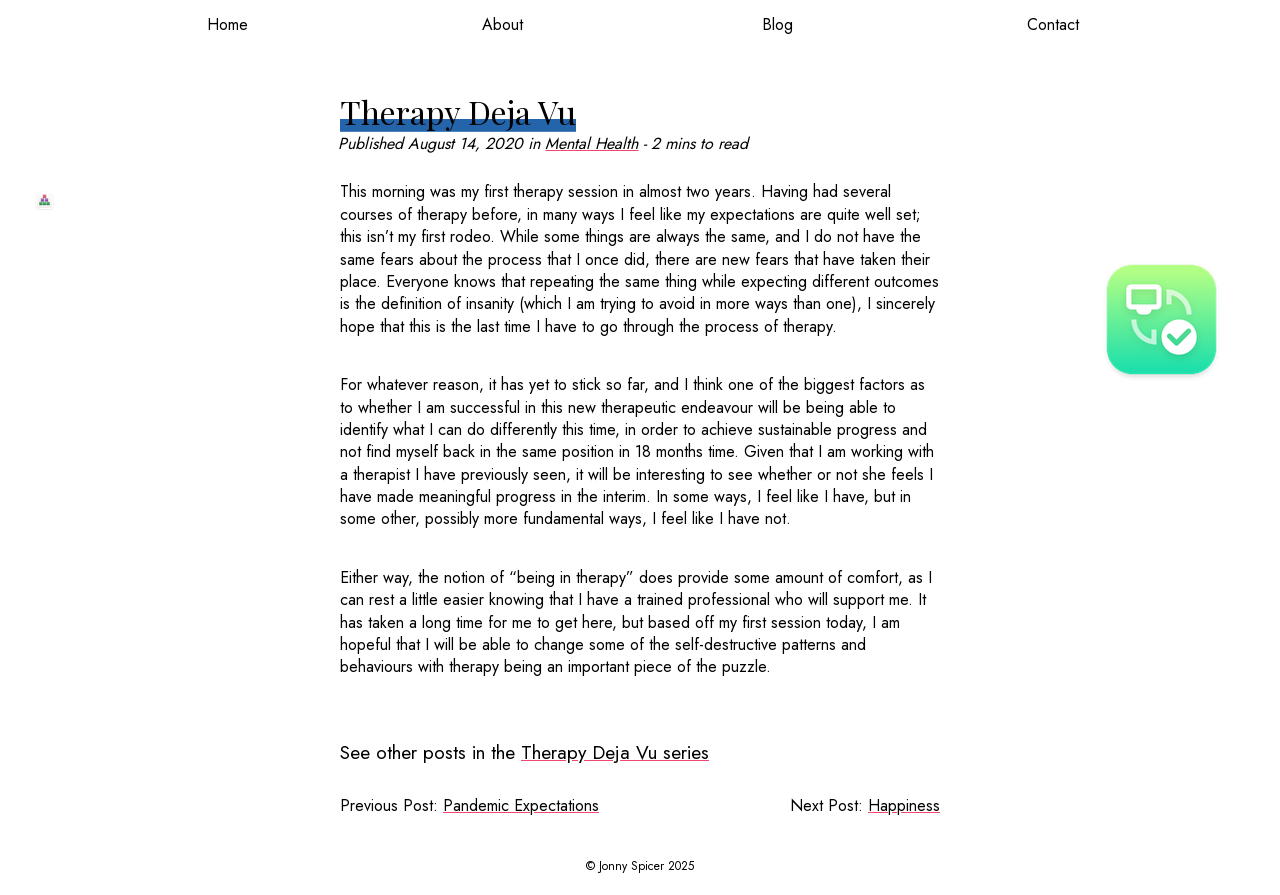 Image resolution: width=1280 pixels, height=895 pixels. I want to click on open device hierarchy settings, so click(44, 200).